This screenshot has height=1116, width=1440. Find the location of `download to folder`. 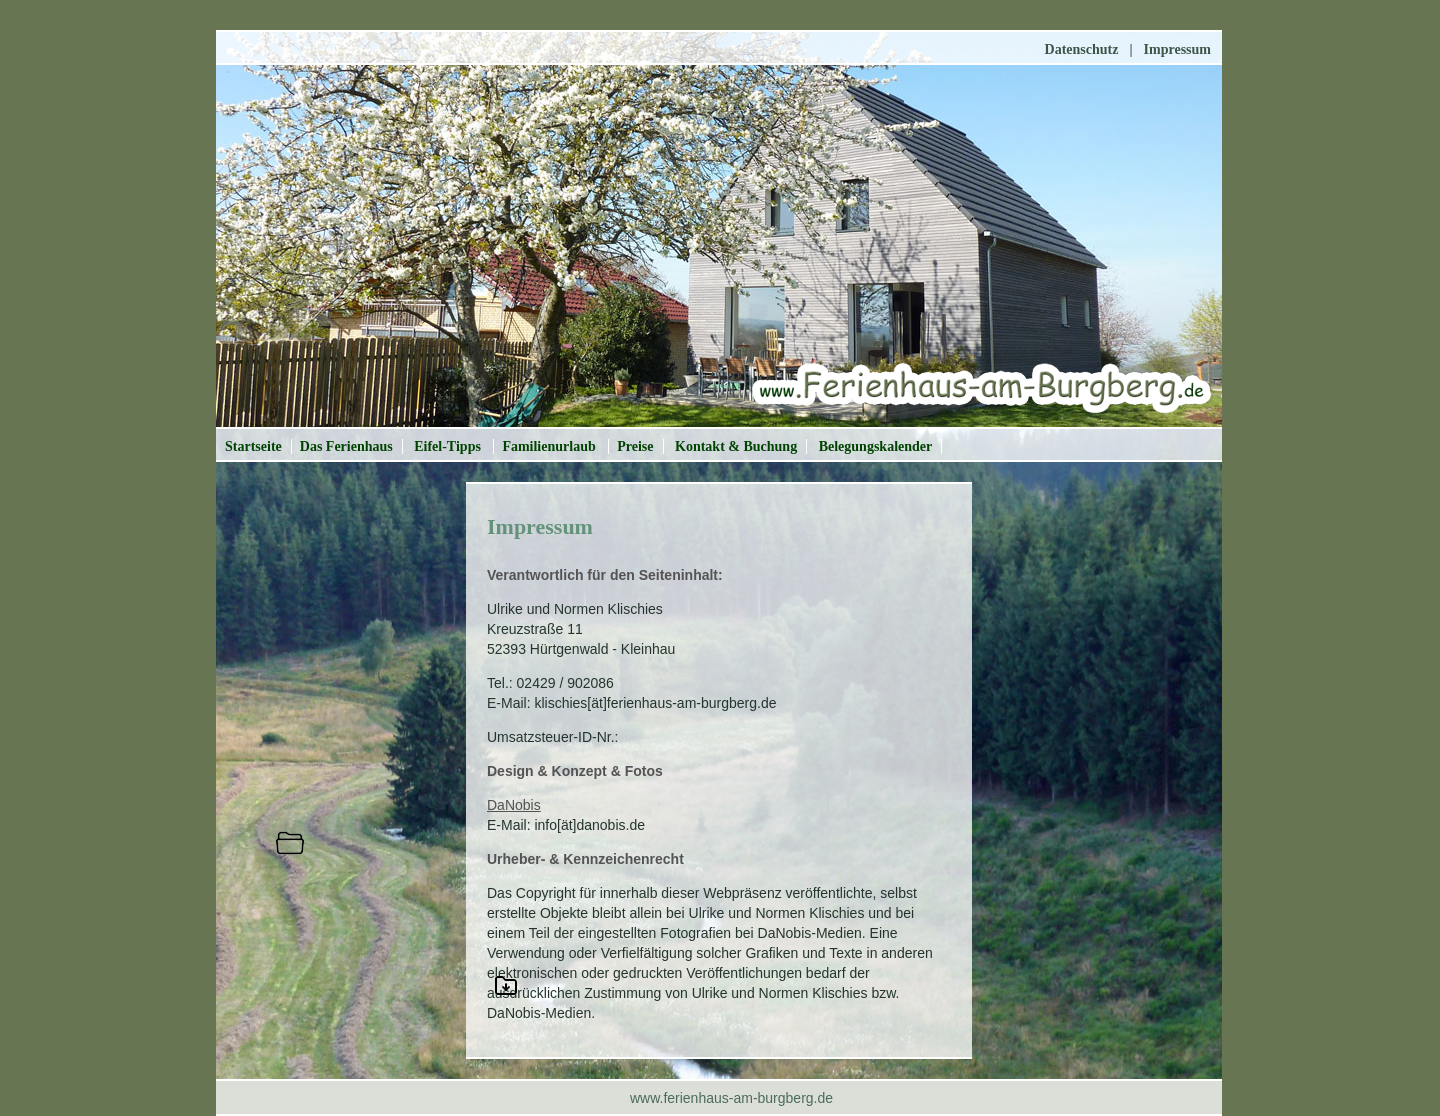

download to folder is located at coordinates (506, 986).